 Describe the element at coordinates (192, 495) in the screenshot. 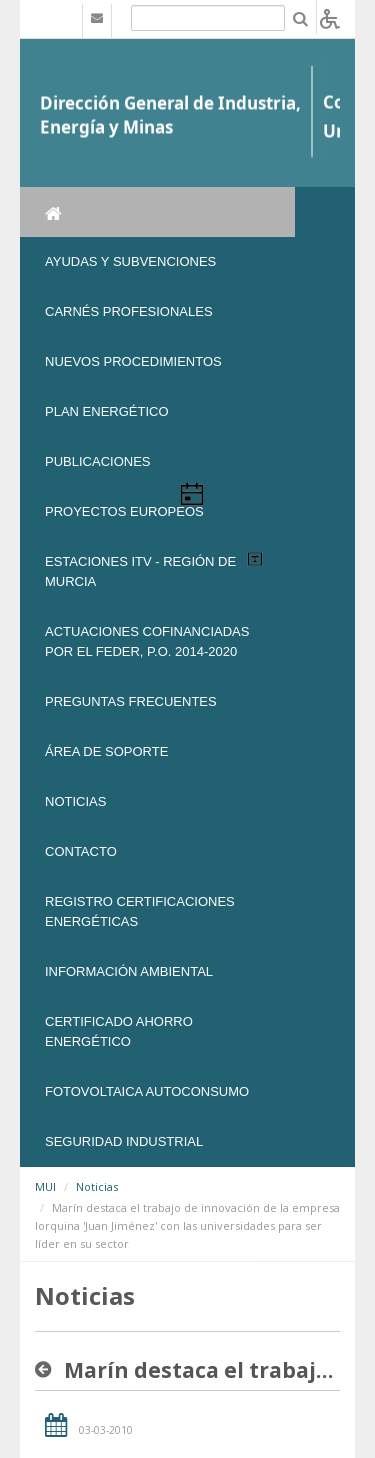

I see `view or create a calendar event` at that location.